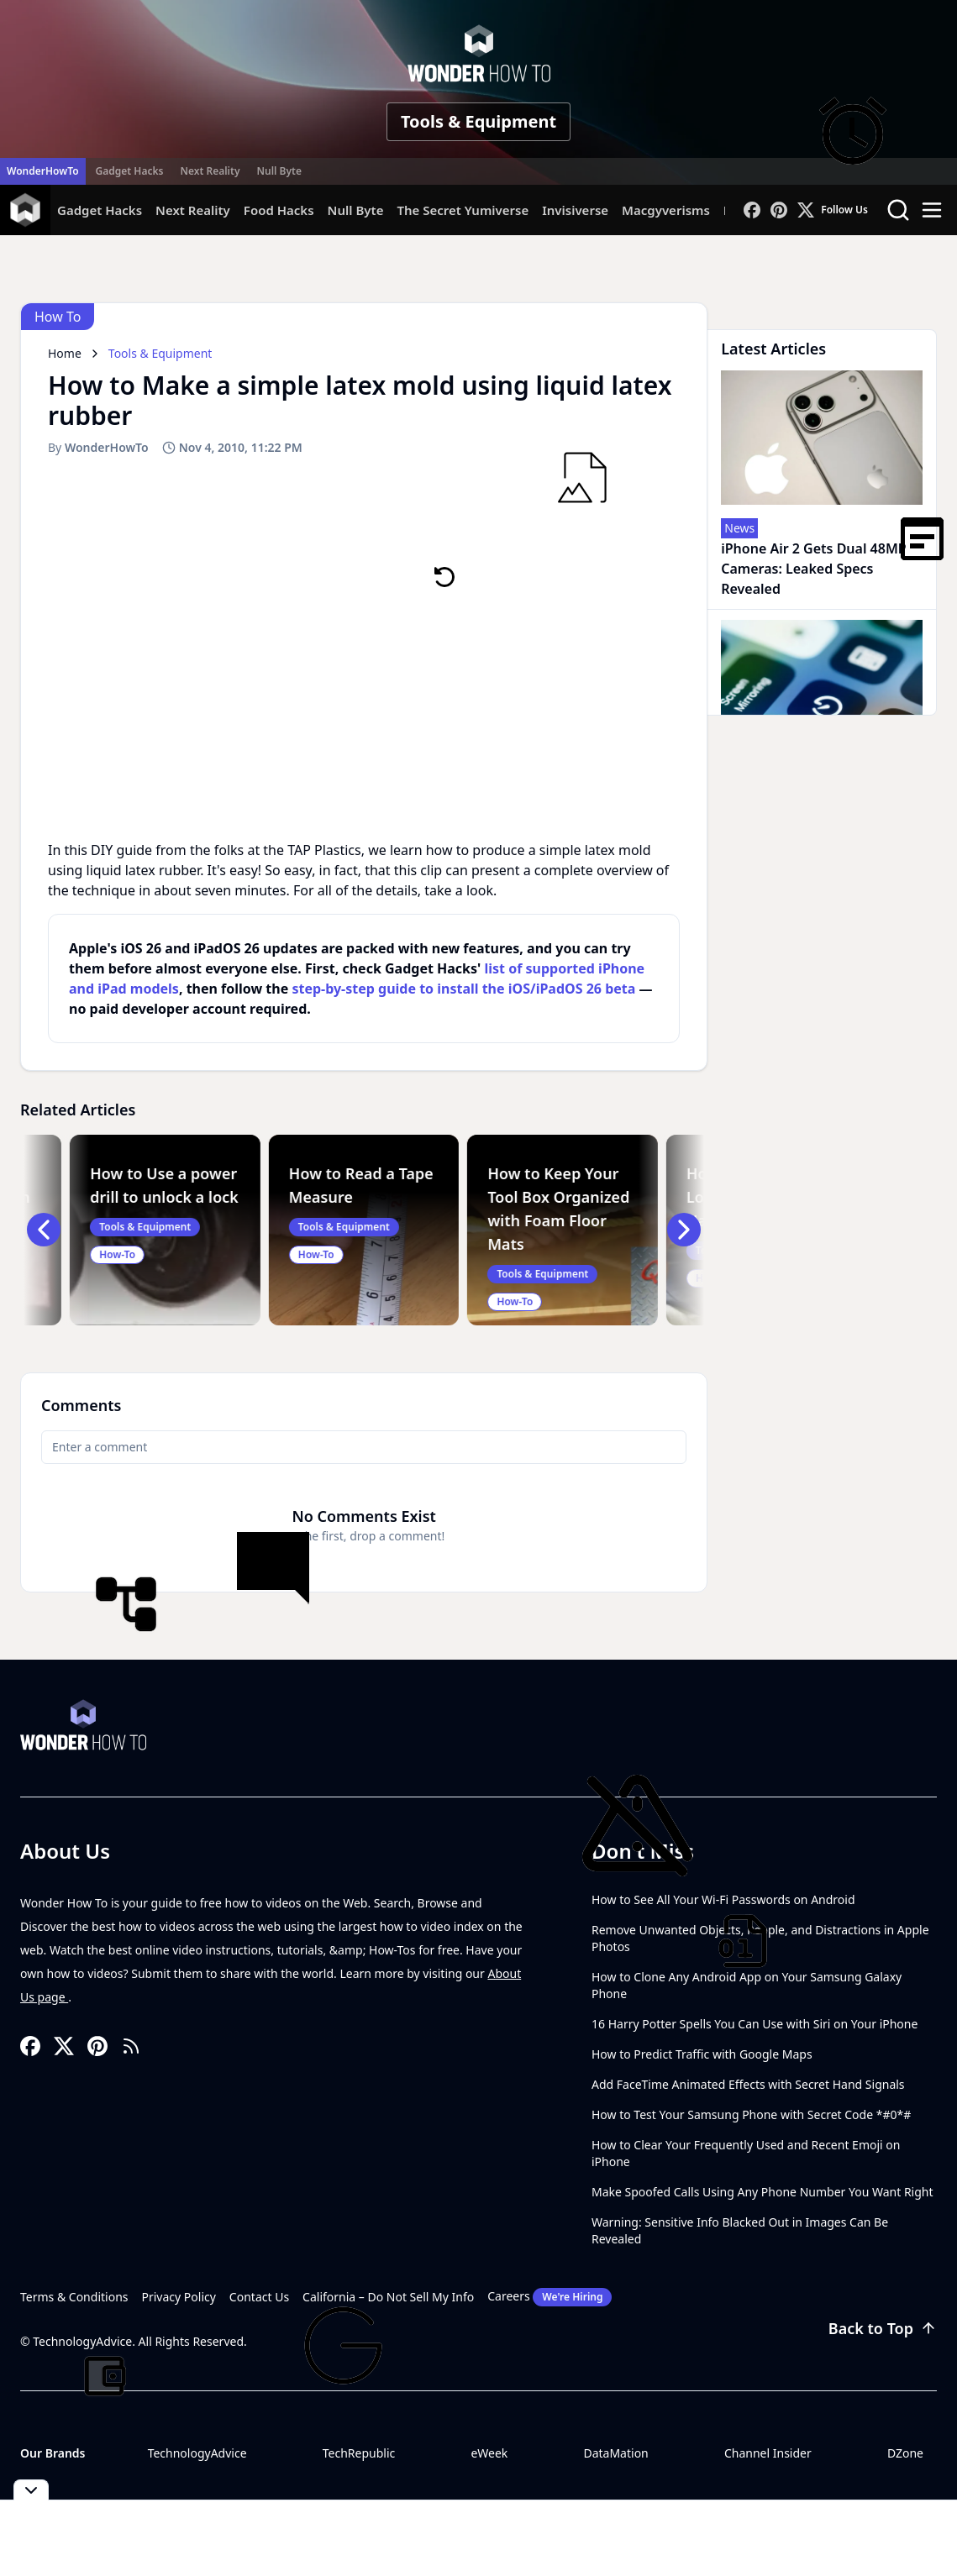  I want to click on open comments section, so click(273, 1568).